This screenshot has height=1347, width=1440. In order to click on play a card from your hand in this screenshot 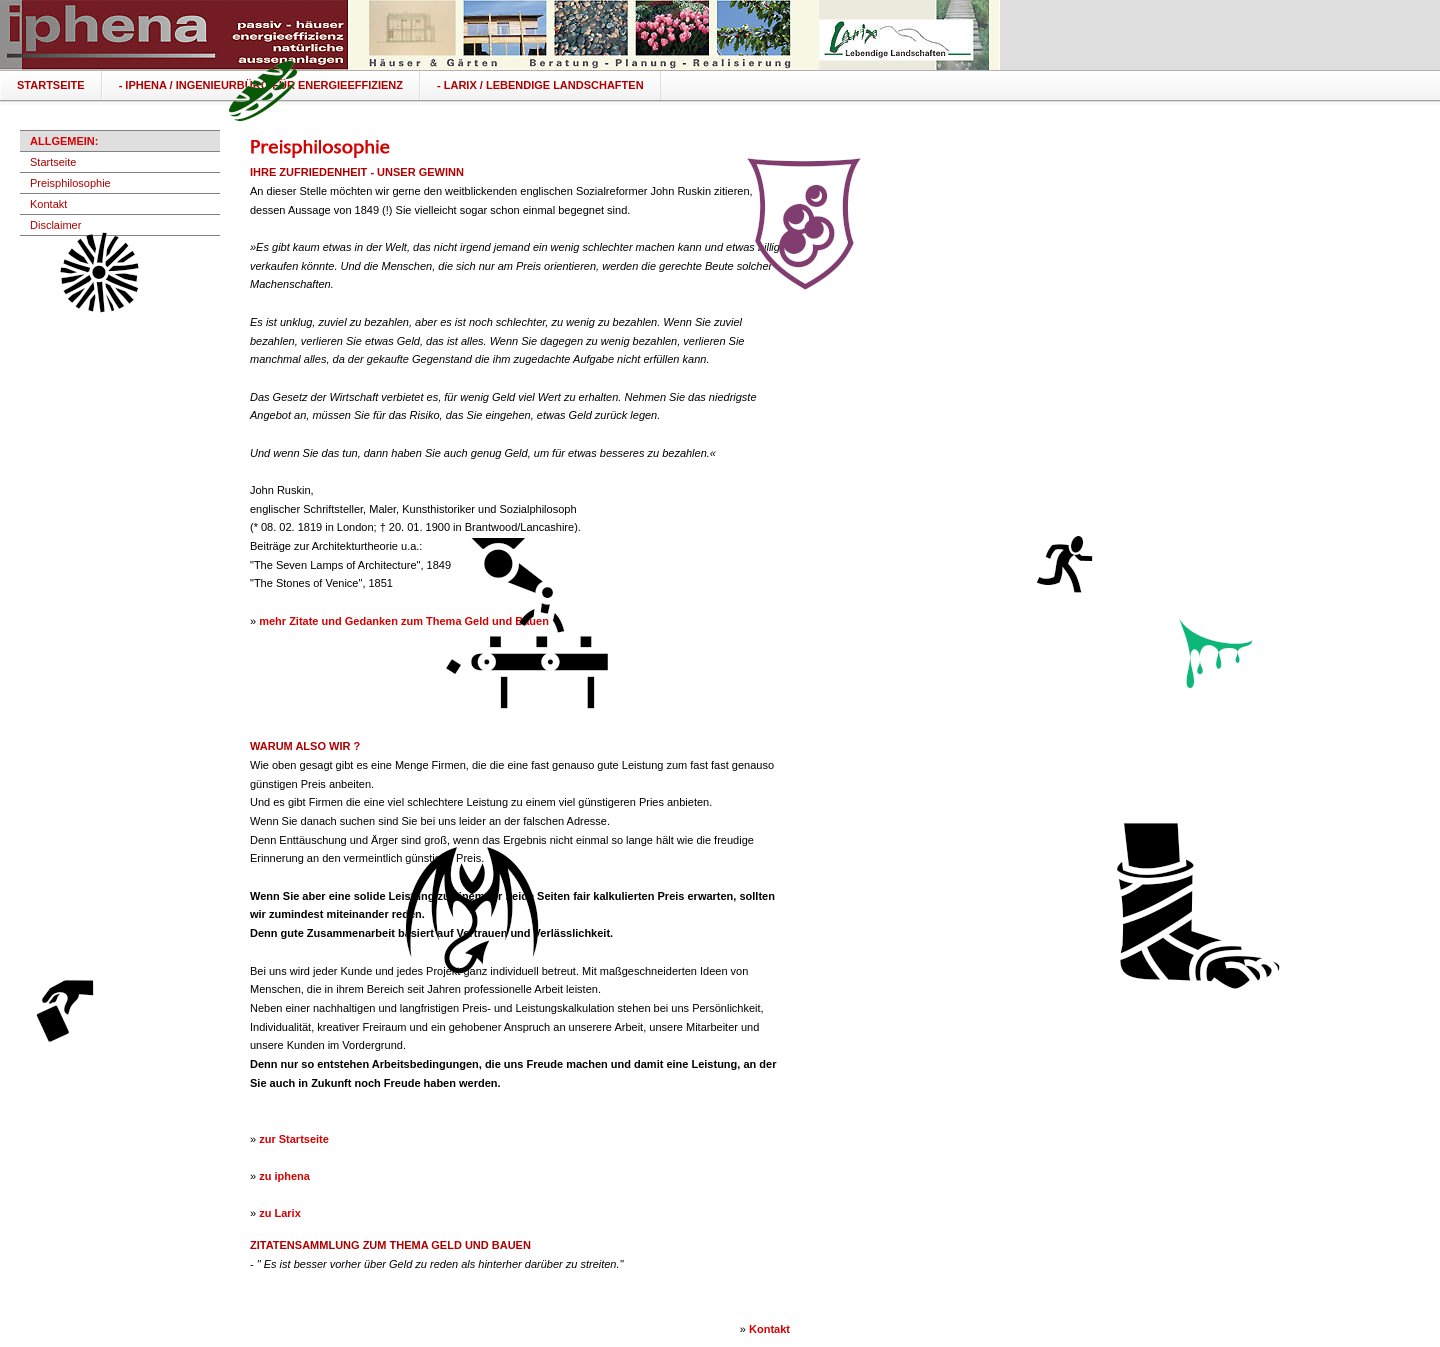, I will do `click(65, 1011)`.